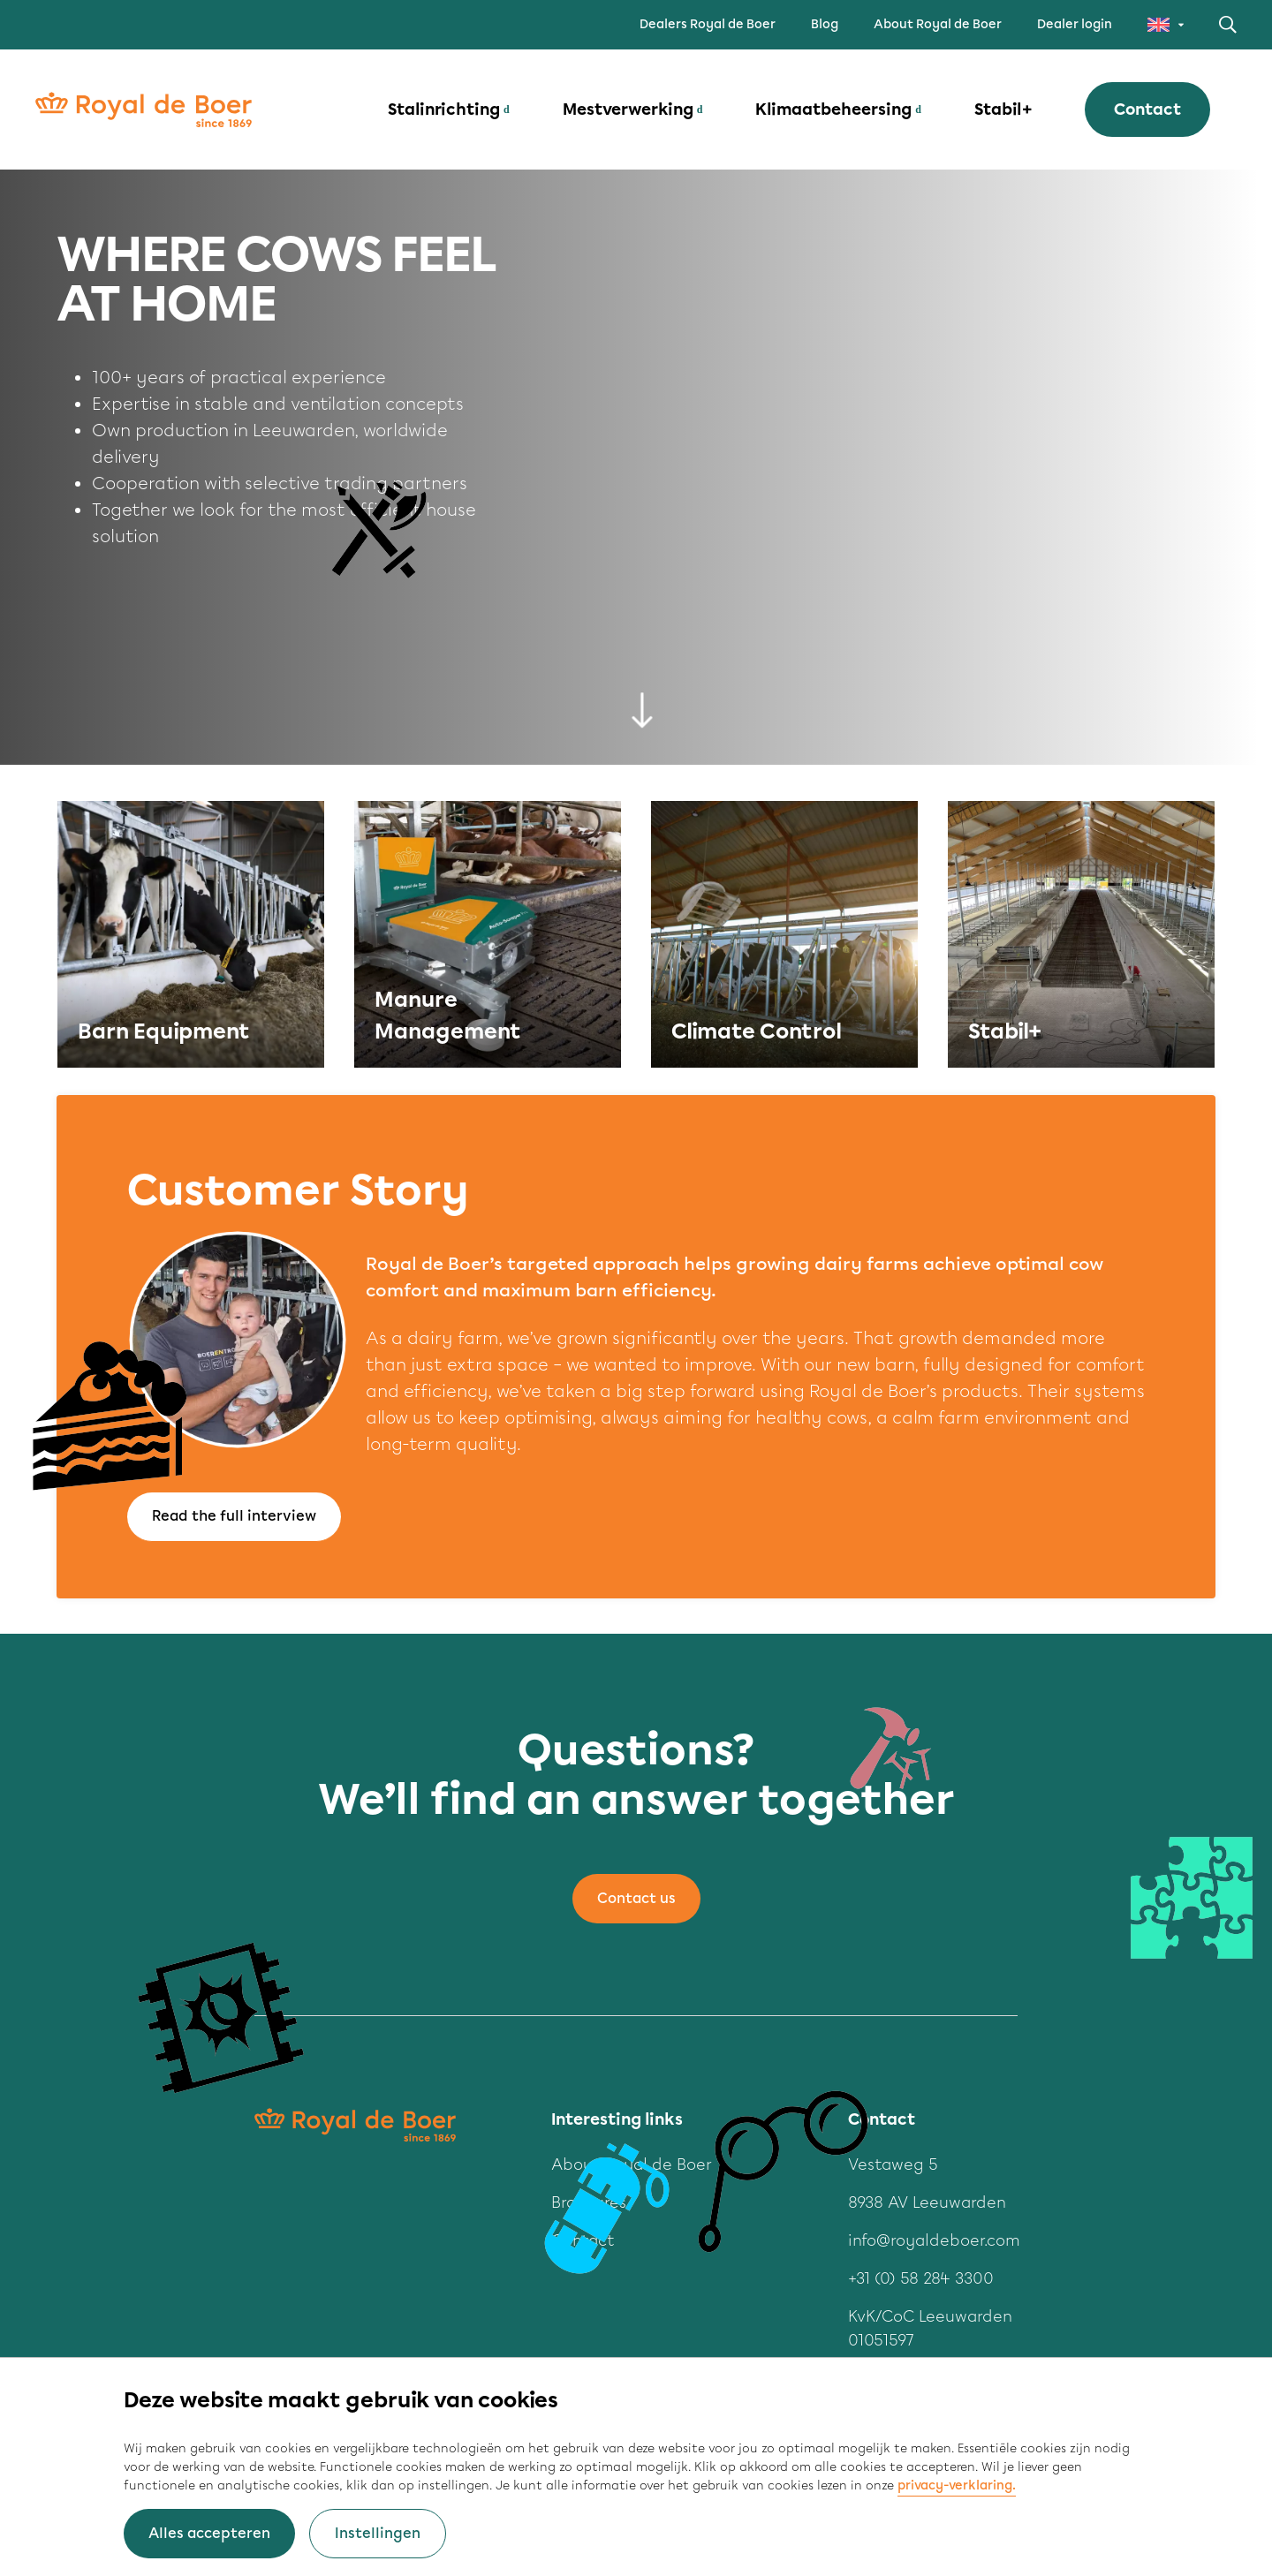  I want to click on access combat or battle features, so click(379, 530).